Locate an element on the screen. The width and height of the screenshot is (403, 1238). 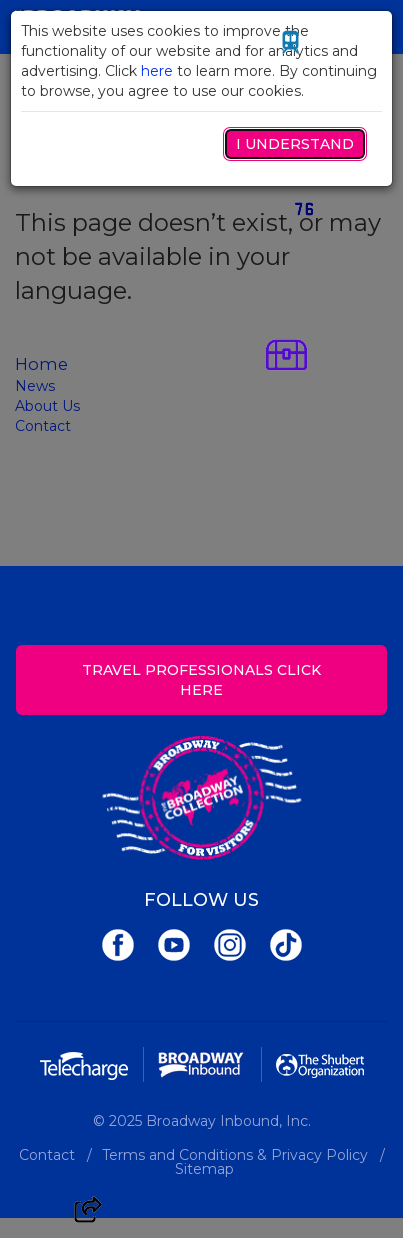
access subway or metro transit information is located at coordinates (290, 41).